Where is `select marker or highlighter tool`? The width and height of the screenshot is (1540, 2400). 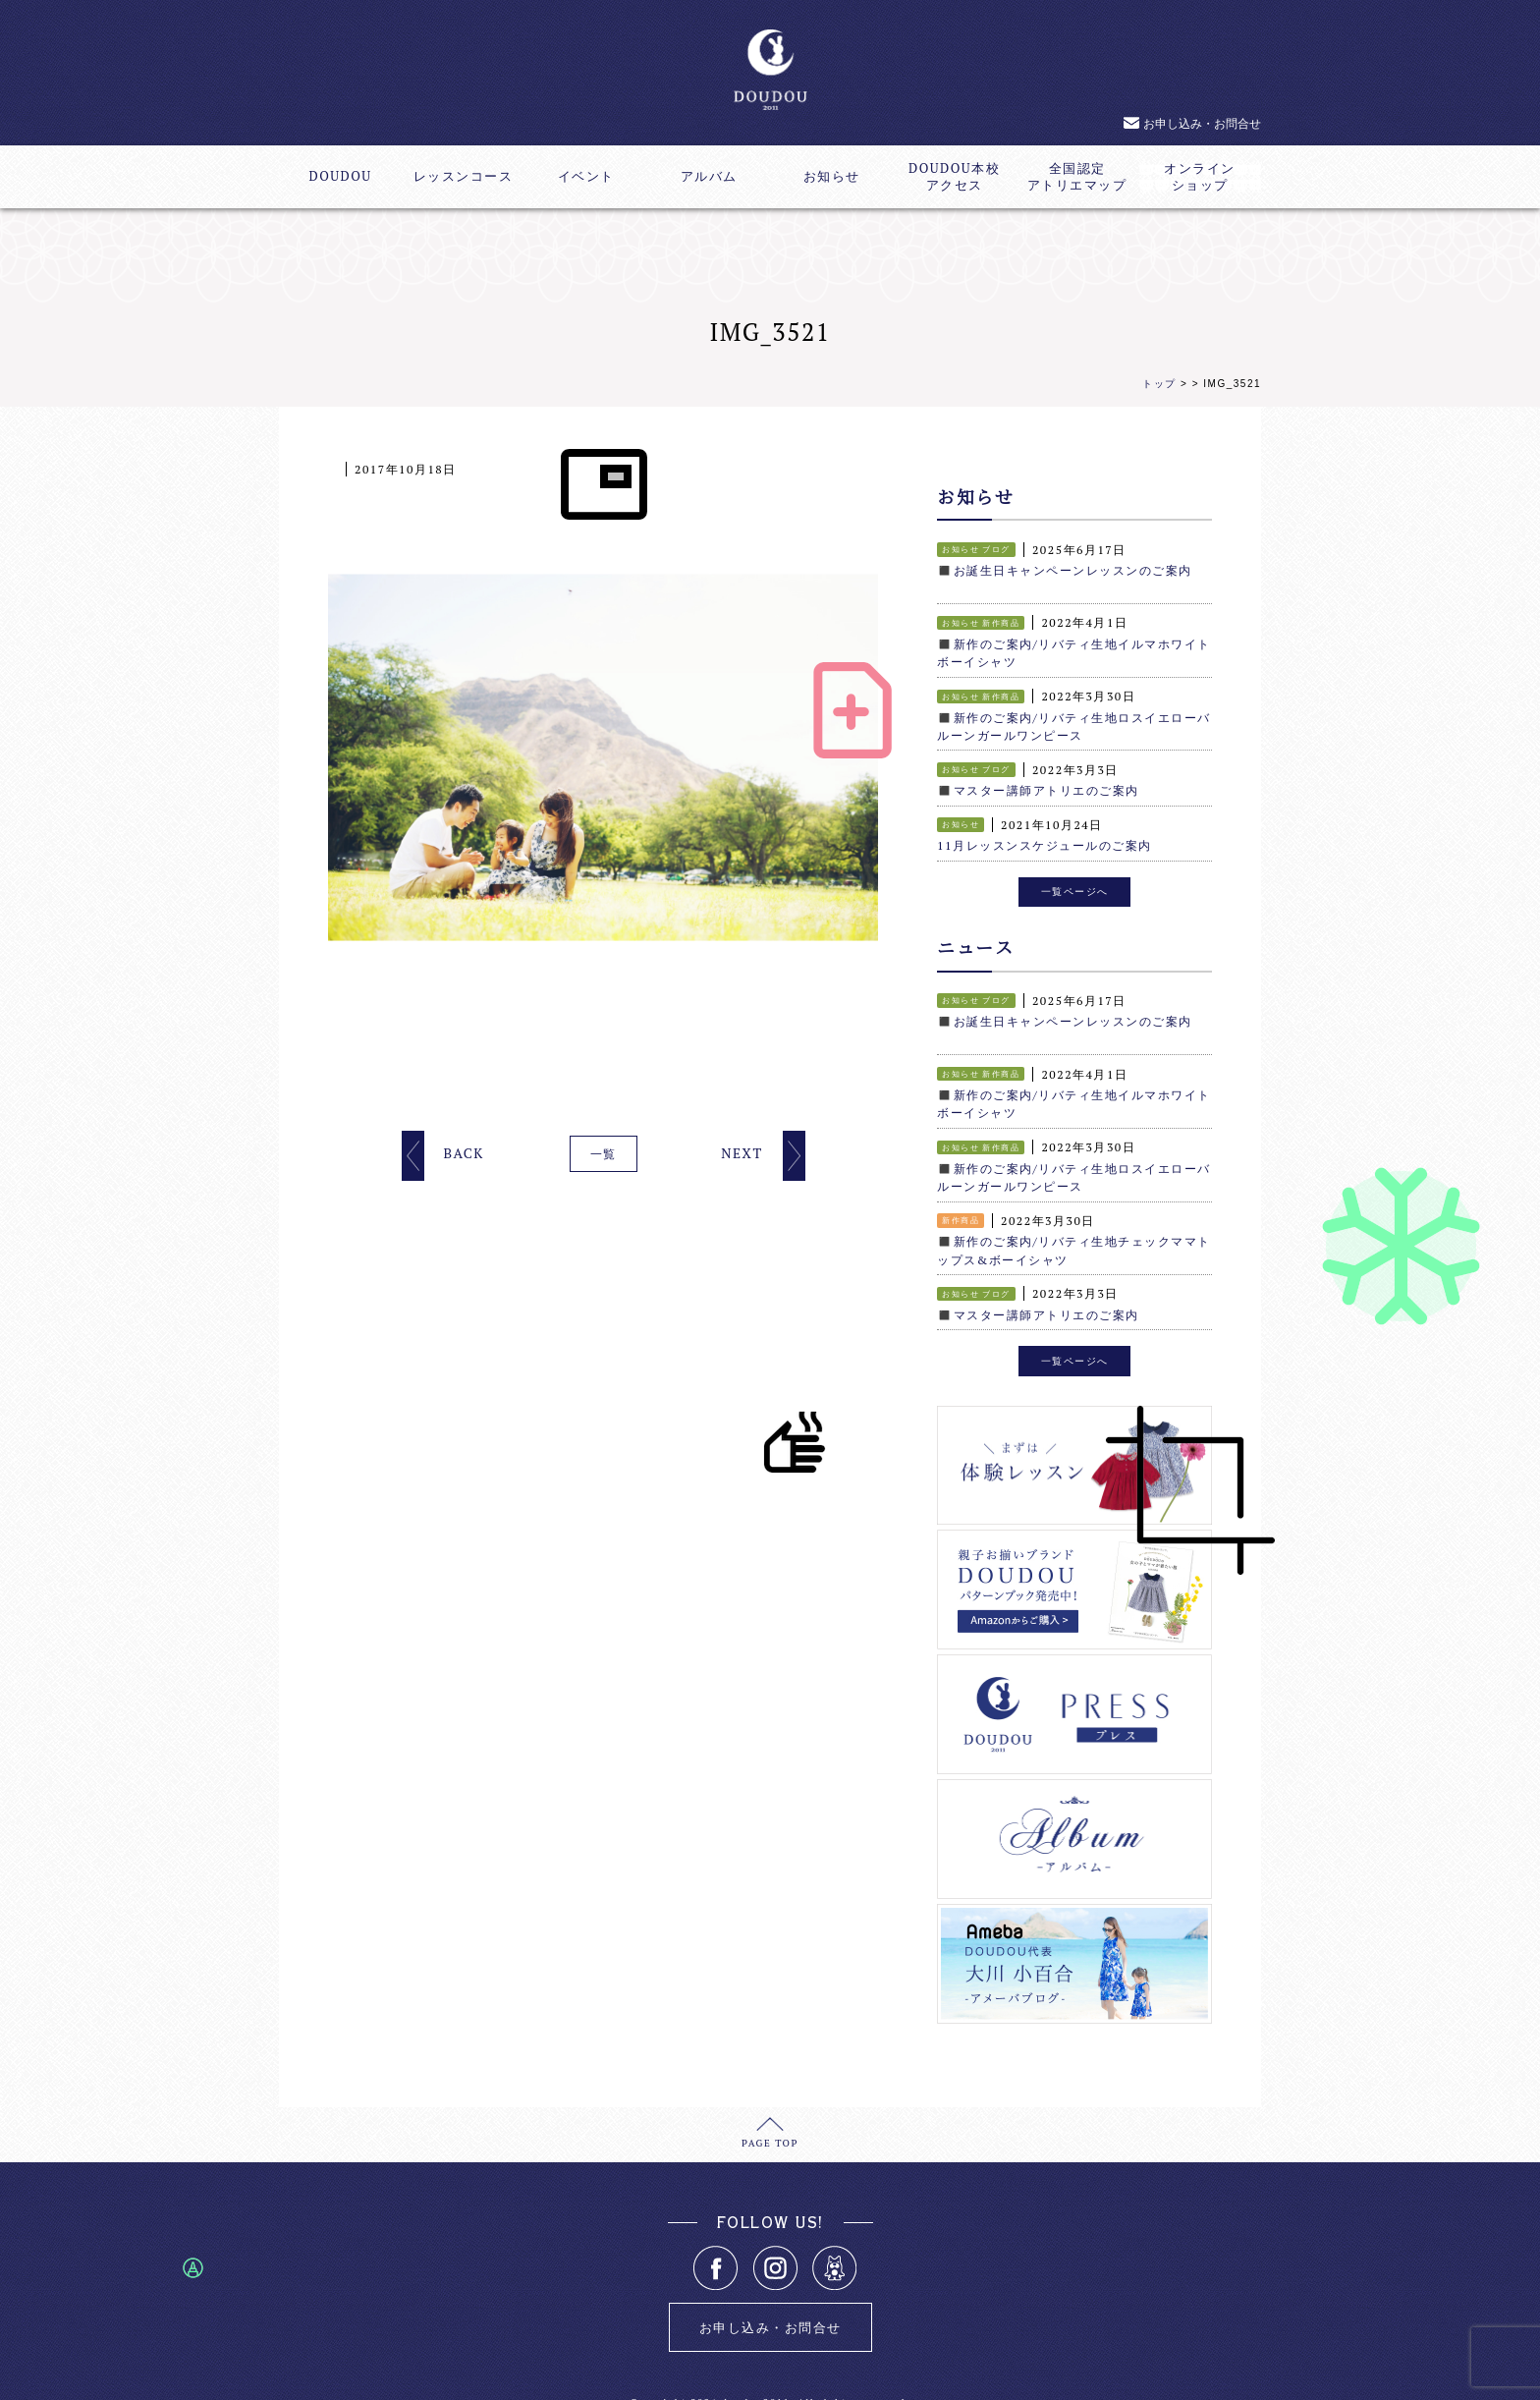 select marker or highlighter tool is located at coordinates (192, 2267).